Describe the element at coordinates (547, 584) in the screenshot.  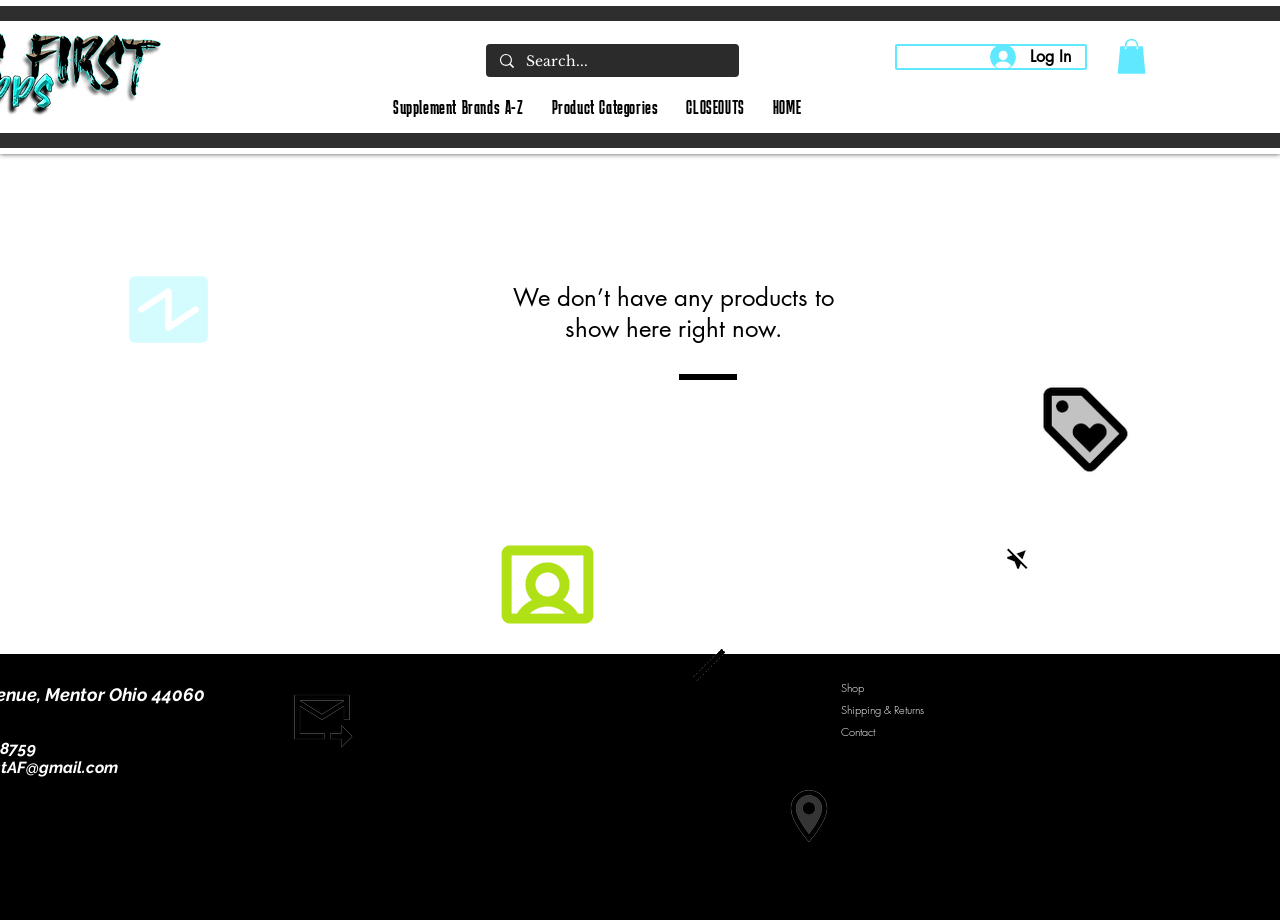
I see `view user profile` at that location.